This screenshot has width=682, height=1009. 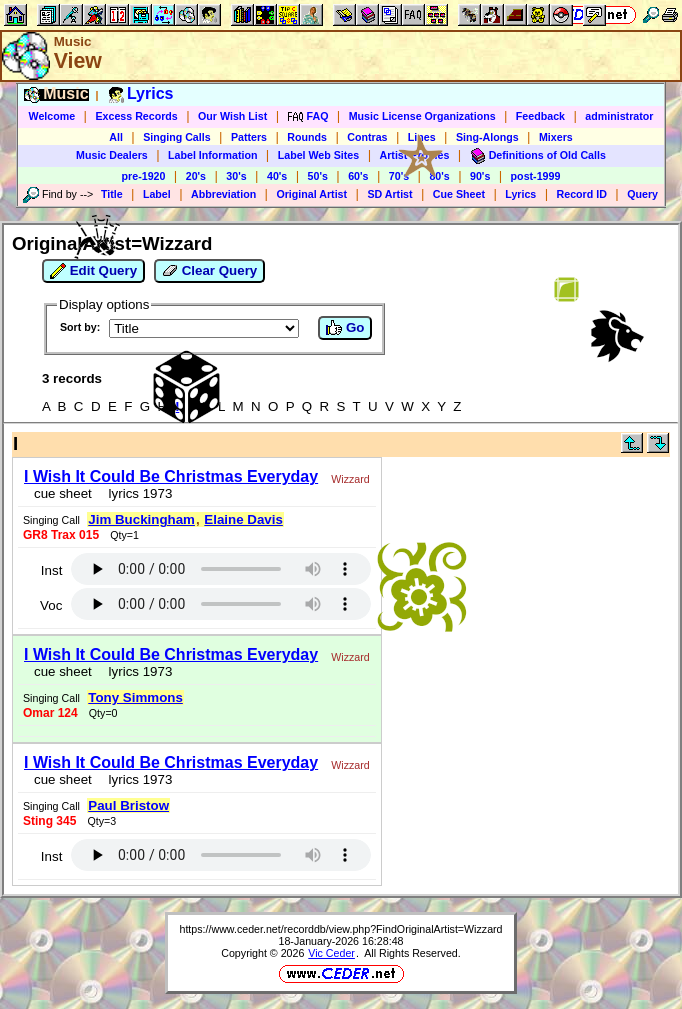 I want to click on indicates a beach or ocean-themed game level, so click(x=420, y=155).